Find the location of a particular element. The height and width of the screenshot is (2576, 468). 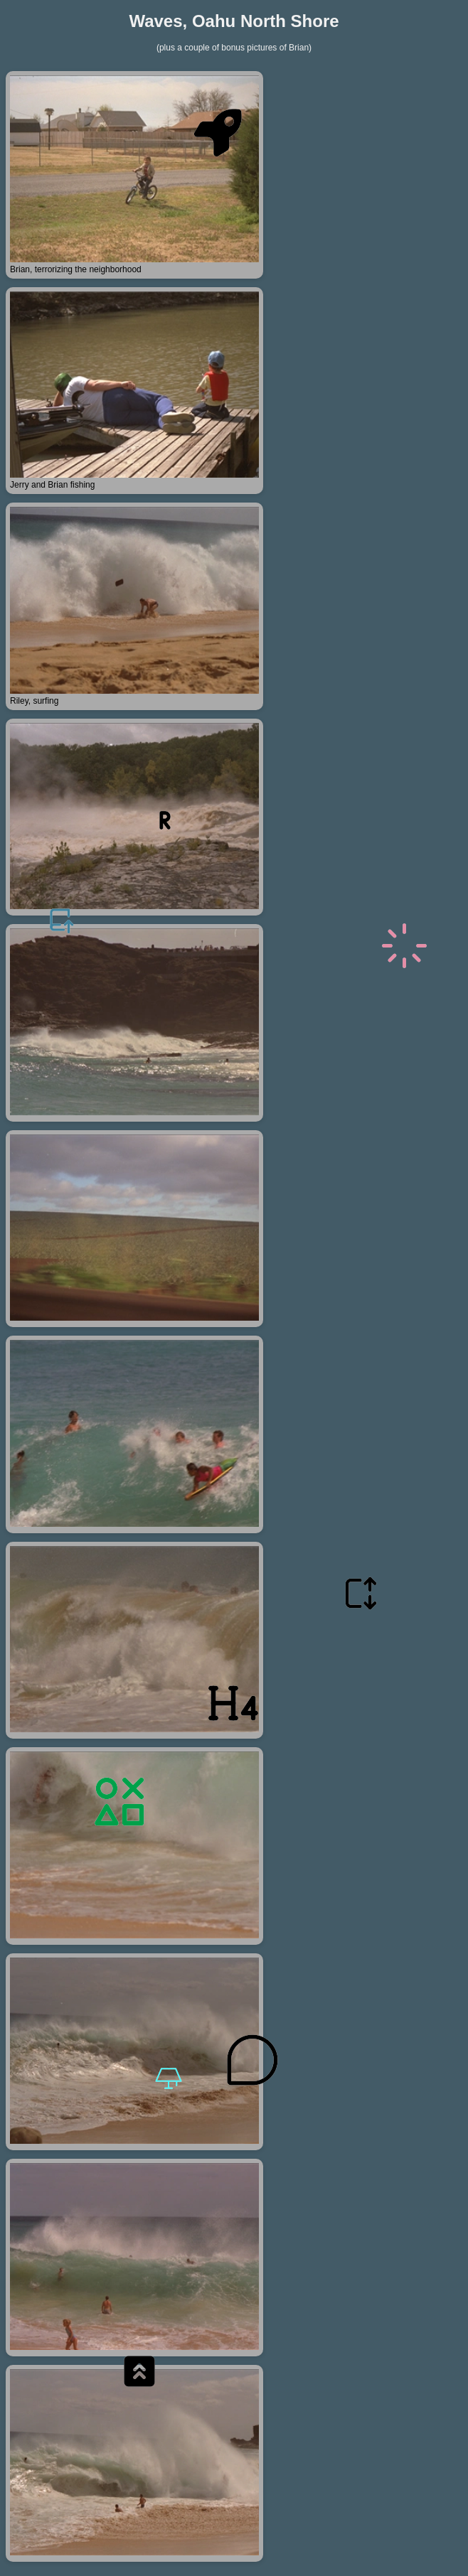

upload a book or document is located at coordinates (61, 920).